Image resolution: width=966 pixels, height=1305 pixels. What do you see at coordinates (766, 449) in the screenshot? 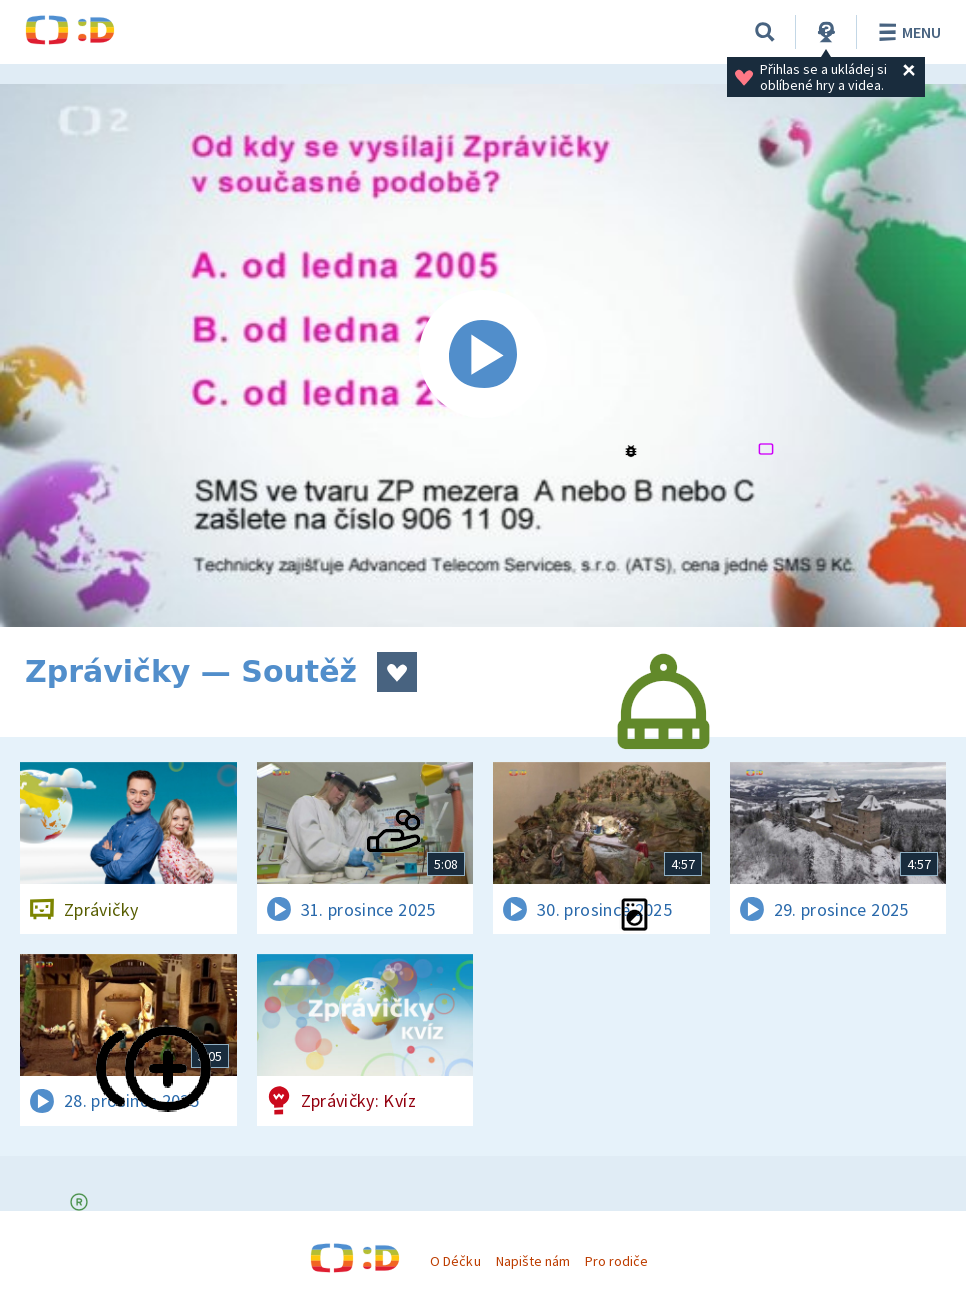
I see `crop image to 7:5 aspect ratio` at bounding box center [766, 449].